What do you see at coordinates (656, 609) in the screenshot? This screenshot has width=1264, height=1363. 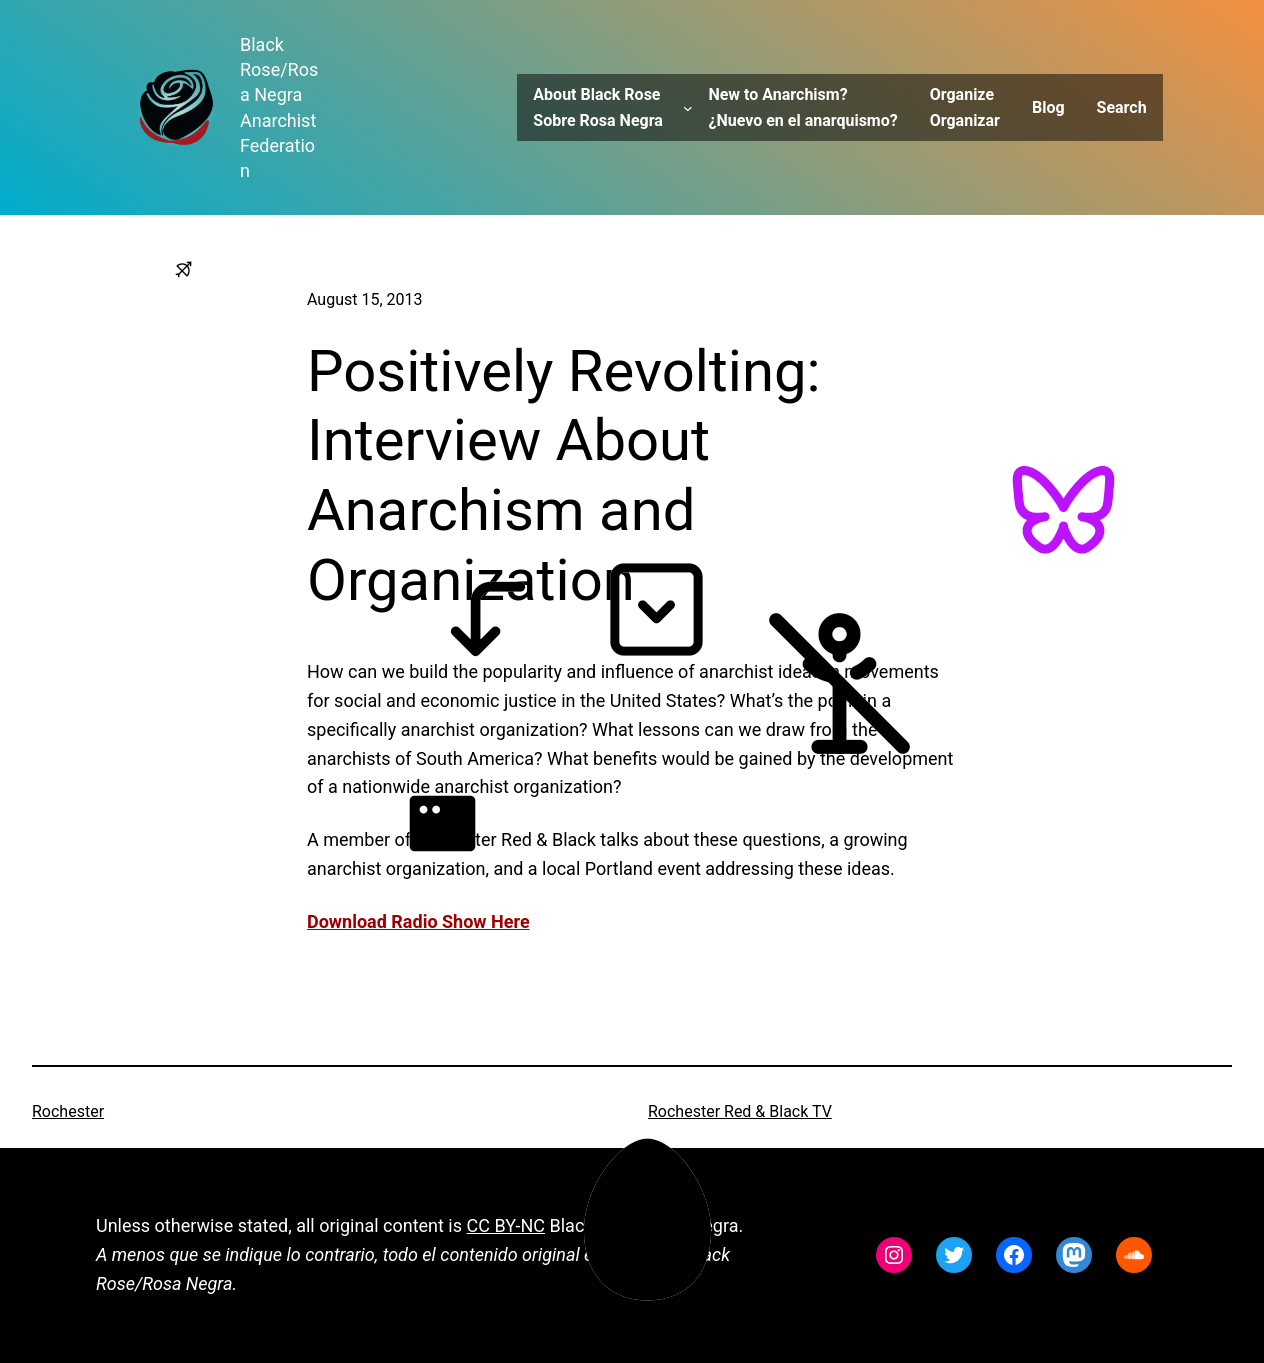 I see `open a dropdown menu` at bounding box center [656, 609].